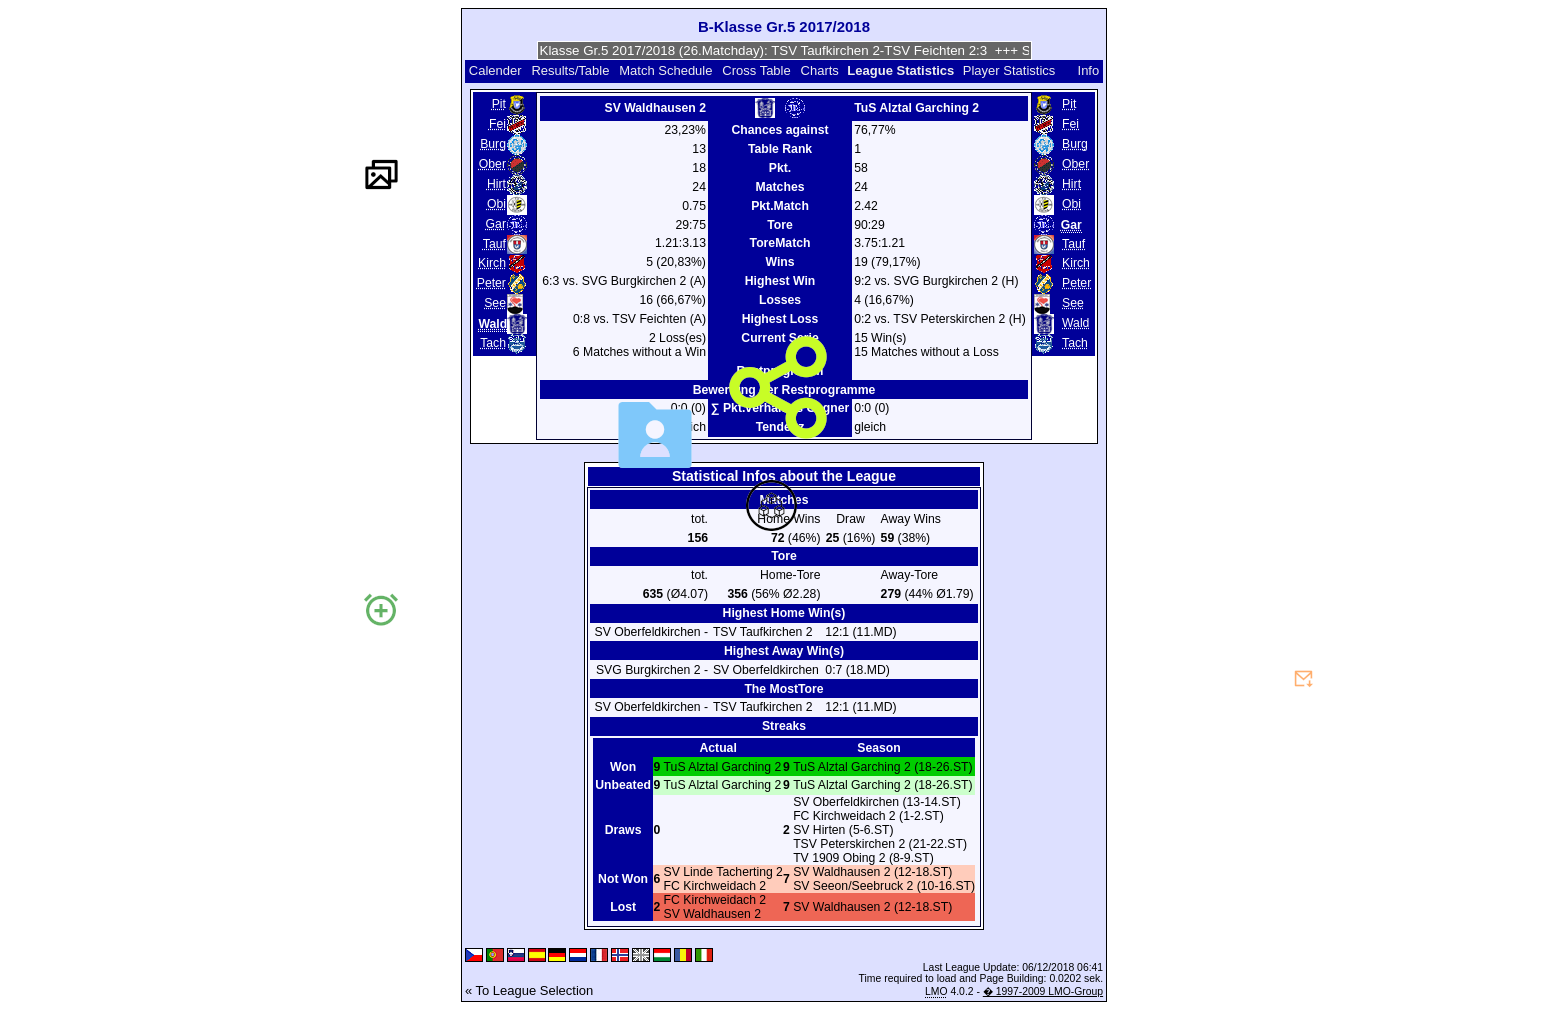 This screenshot has height=1010, width=1568. I want to click on access your personal files folder, so click(655, 435).